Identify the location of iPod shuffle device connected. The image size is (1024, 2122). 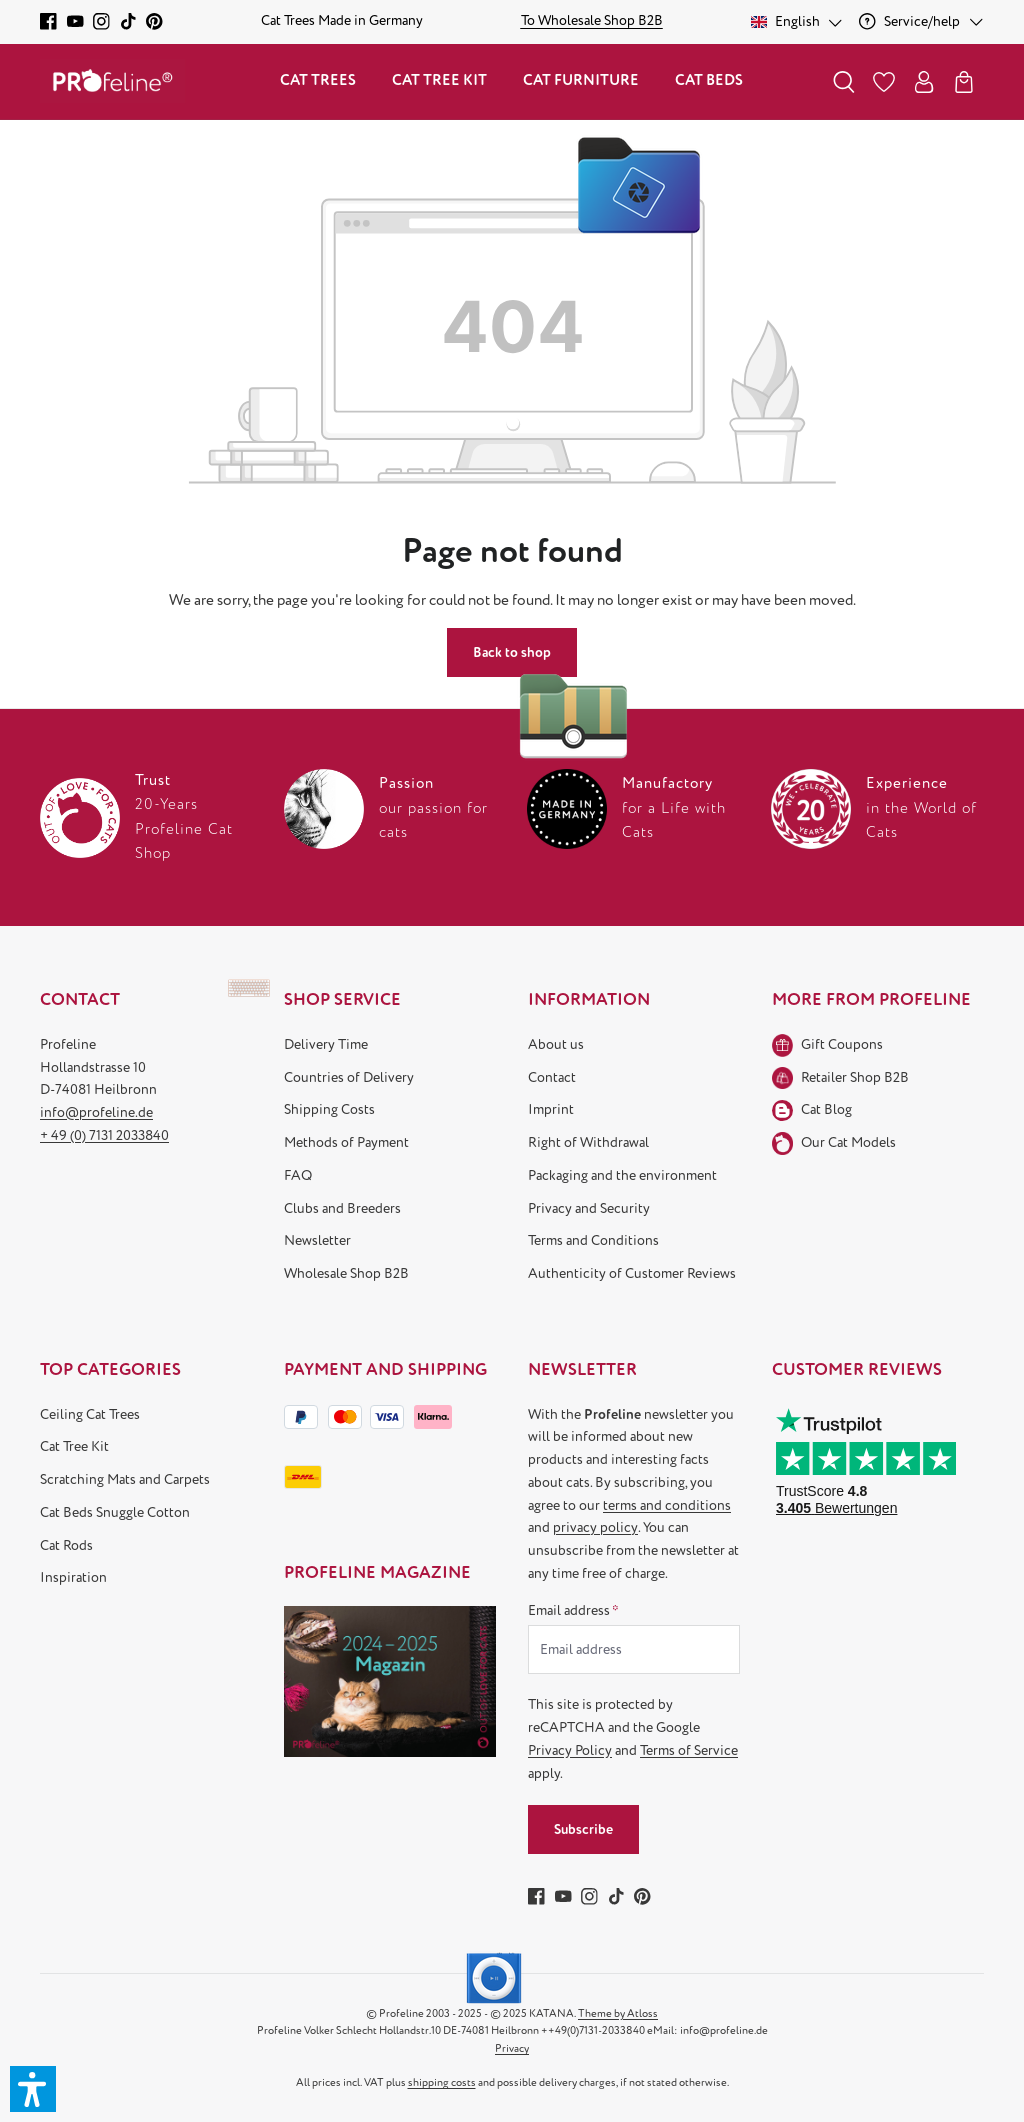
(494, 1978).